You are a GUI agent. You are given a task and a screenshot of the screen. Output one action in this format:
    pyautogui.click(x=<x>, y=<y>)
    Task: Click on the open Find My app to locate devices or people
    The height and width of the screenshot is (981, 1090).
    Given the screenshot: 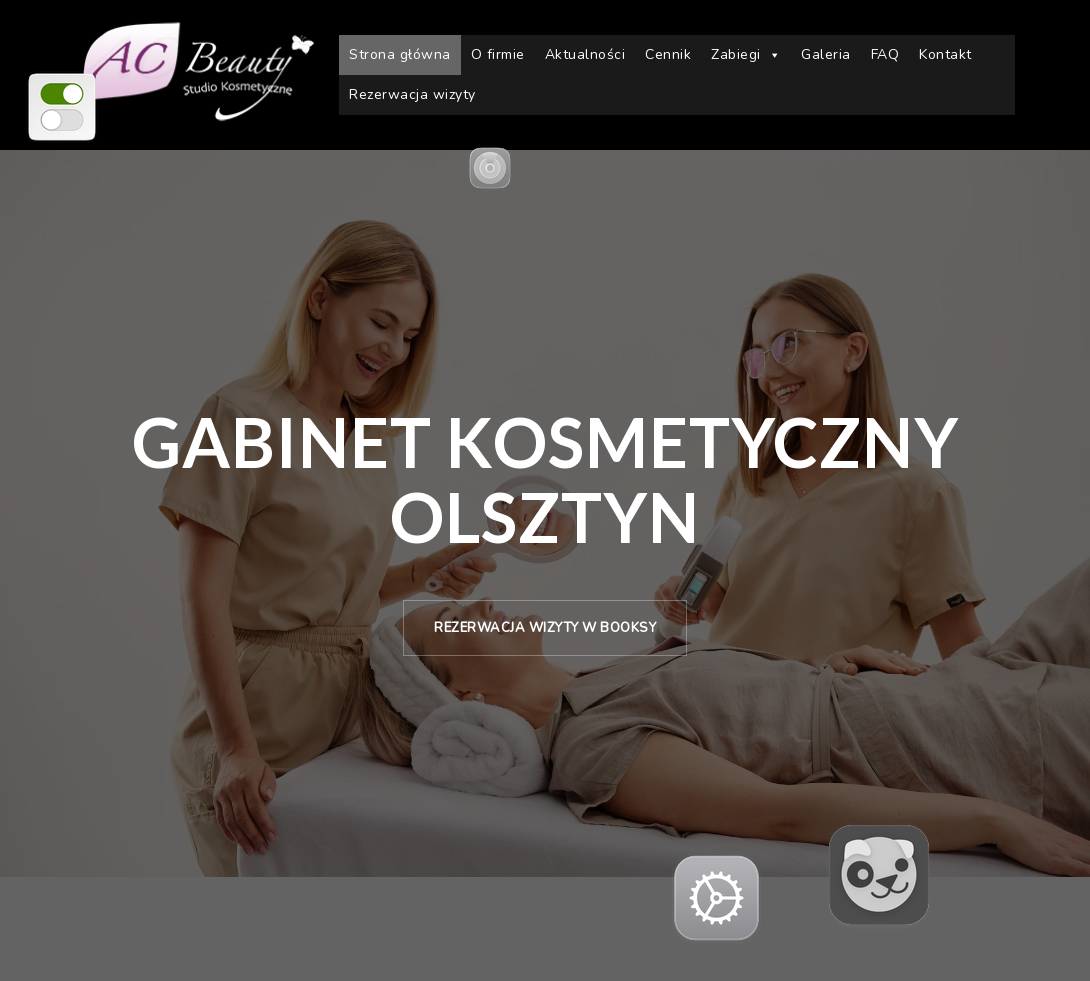 What is the action you would take?
    pyautogui.click(x=490, y=168)
    